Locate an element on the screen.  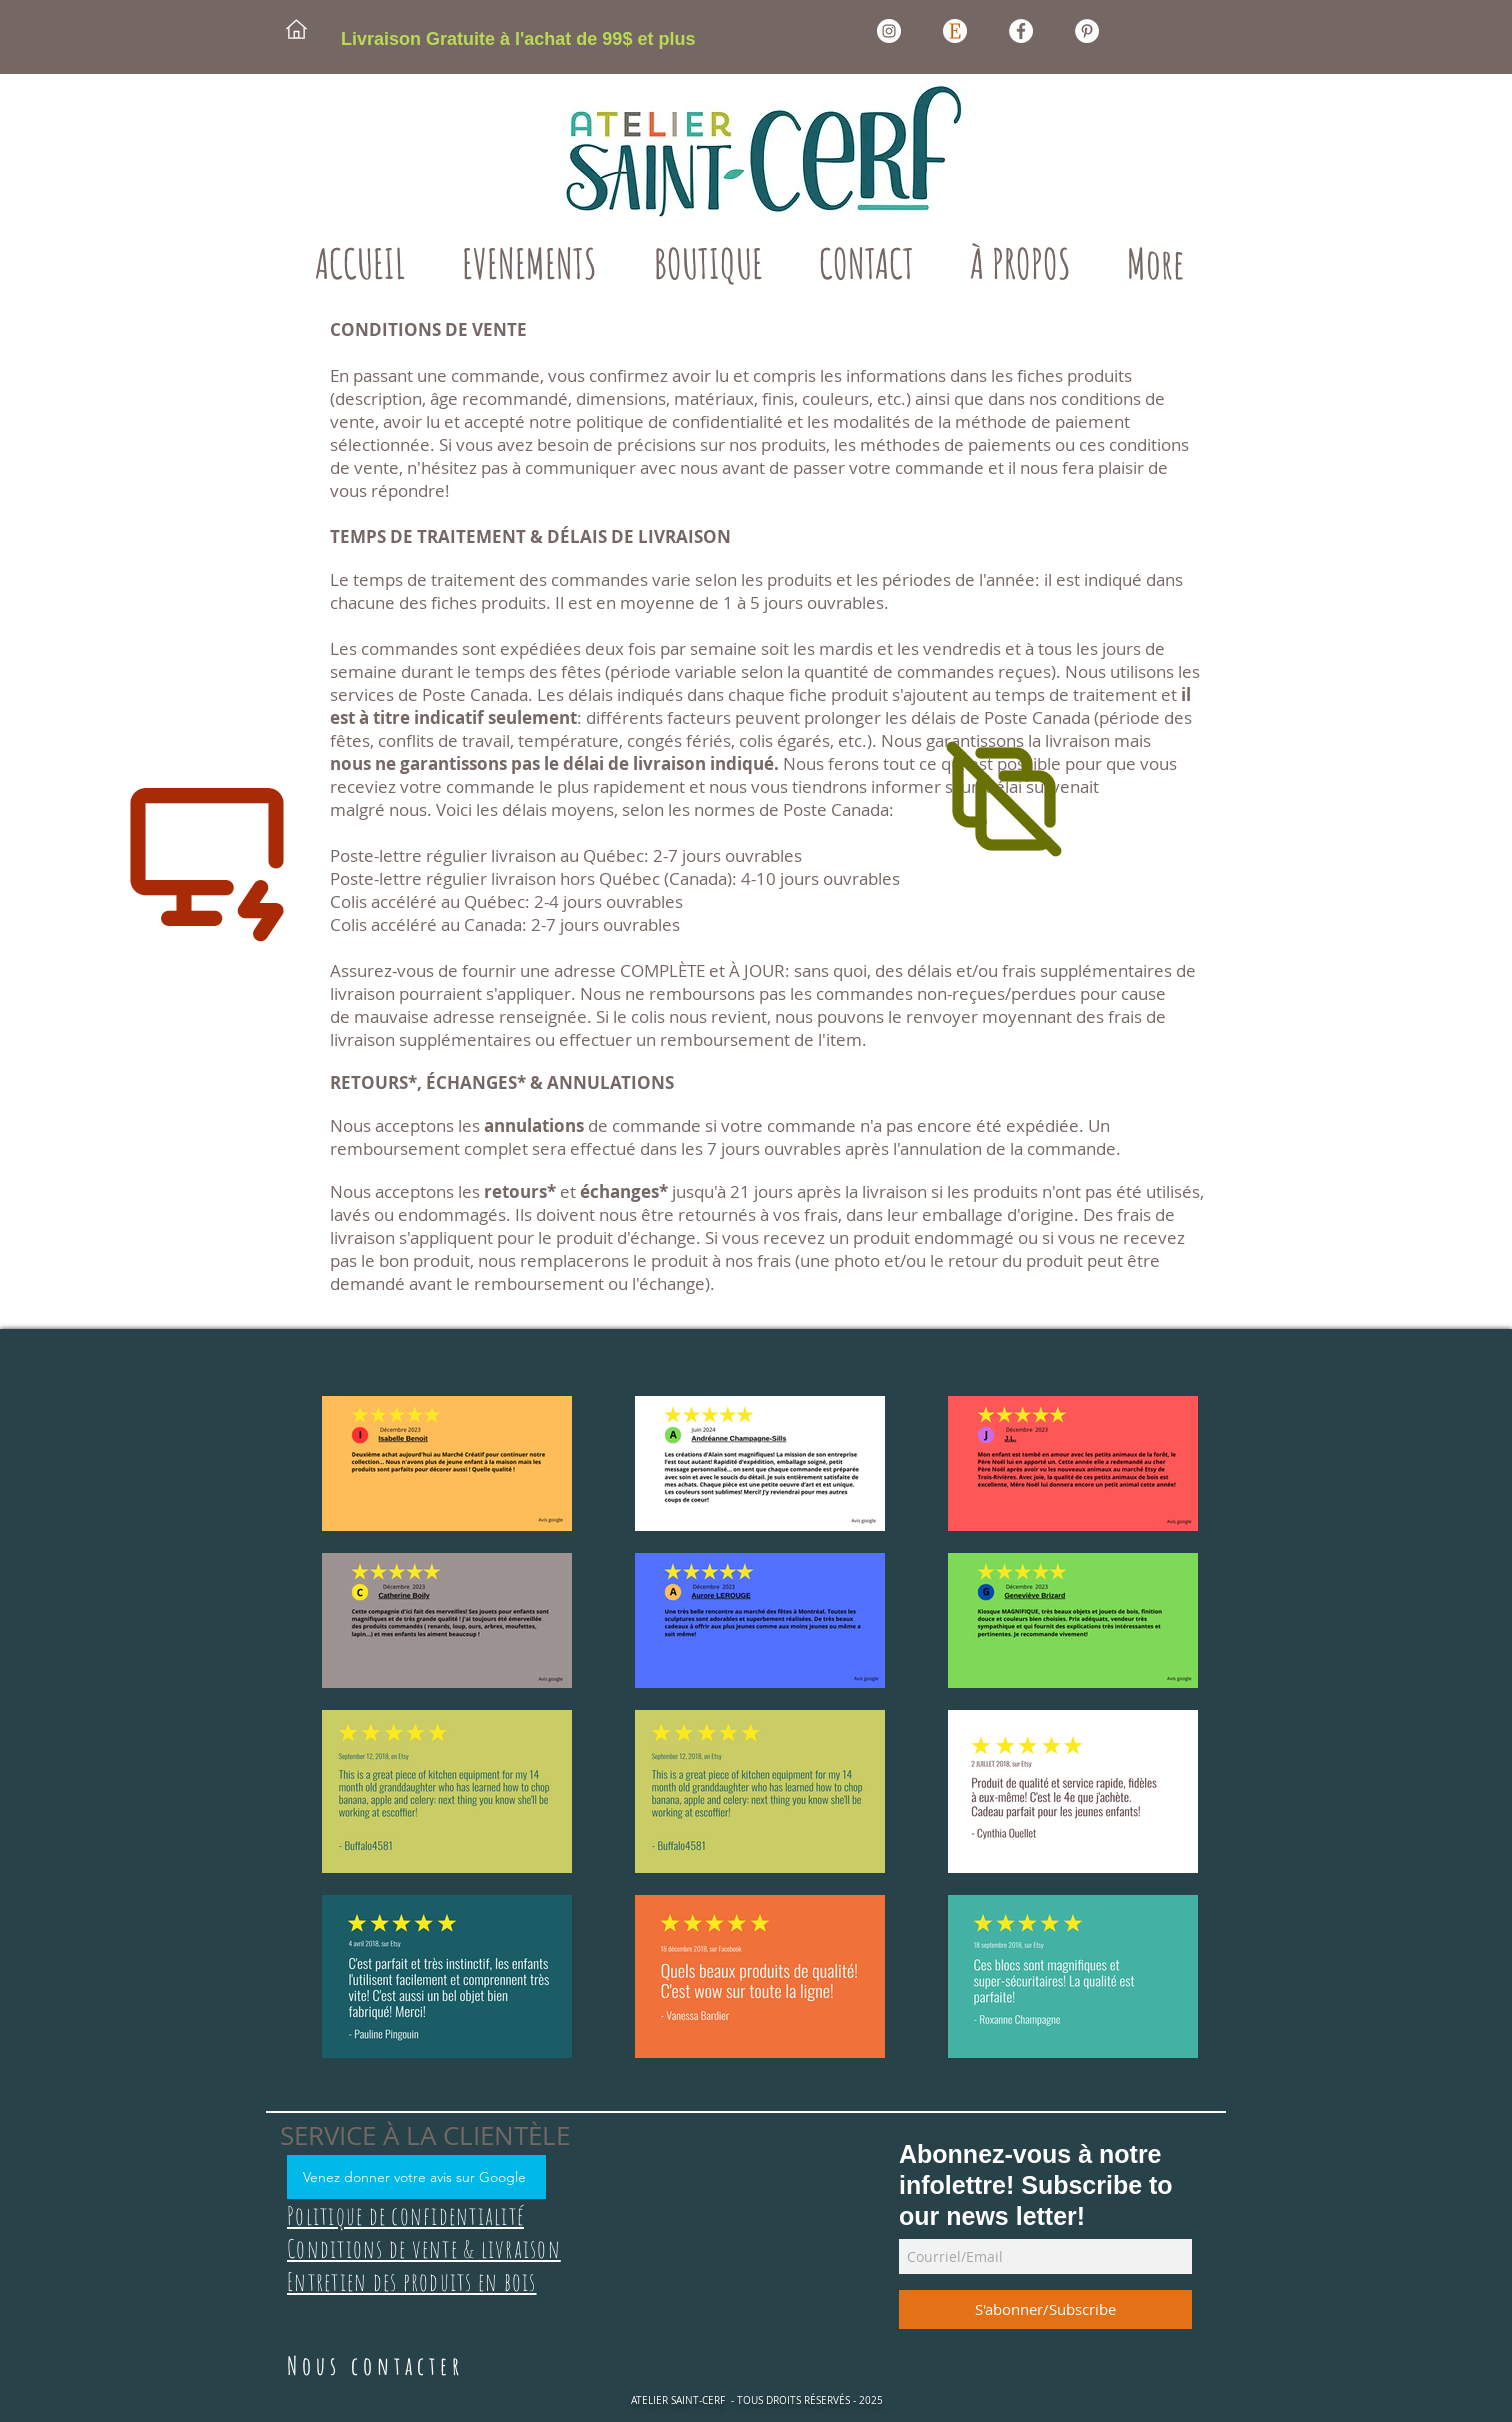
copy function disabled or unavailable is located at coordinates (1004, 799).